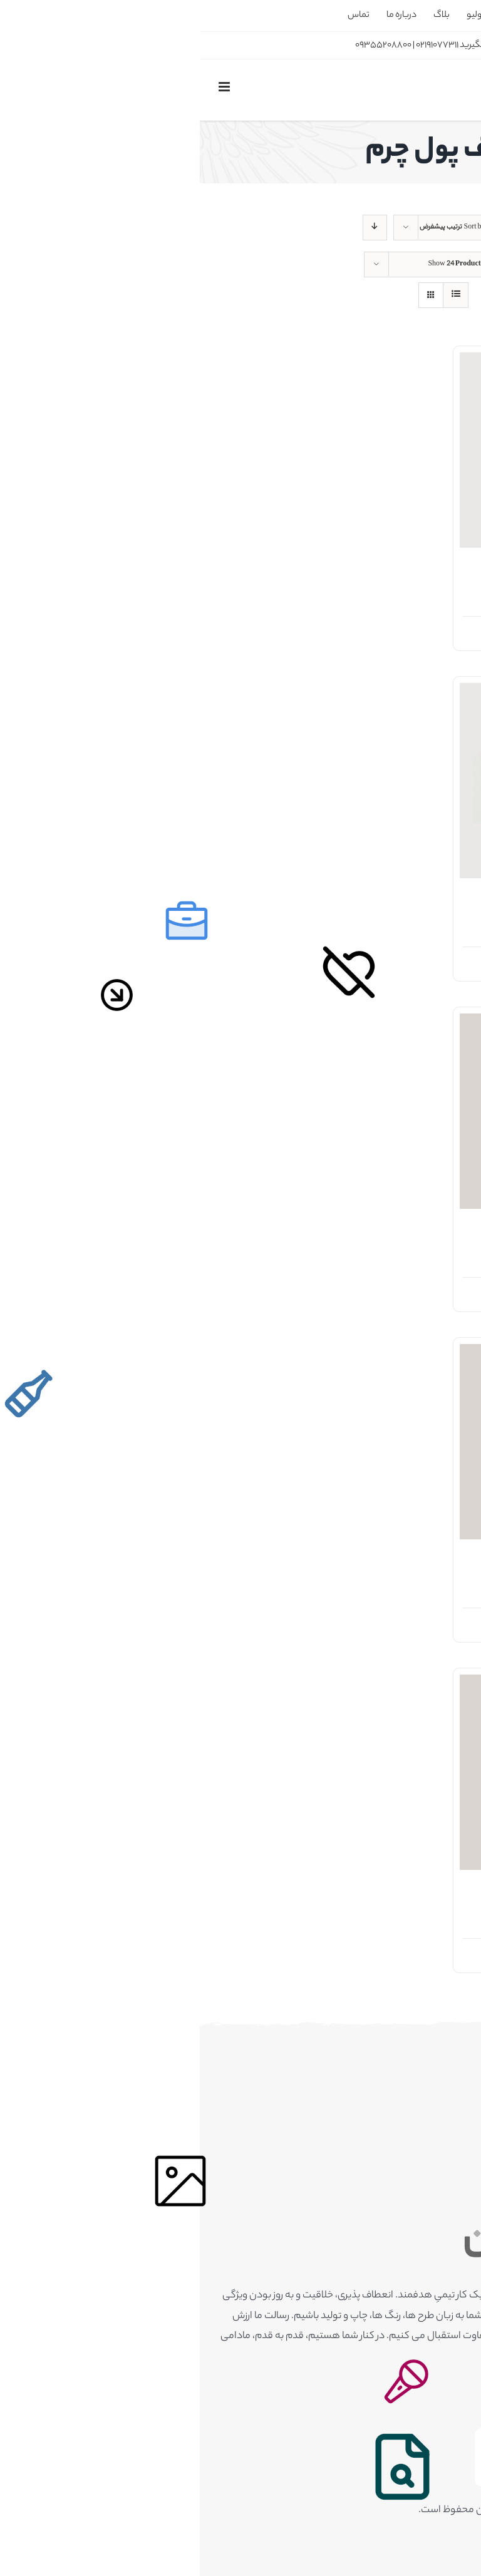 Image resolution: width=481 pixels, height=2576 pixels. I want to click on search within a document, so click(402, 2466).